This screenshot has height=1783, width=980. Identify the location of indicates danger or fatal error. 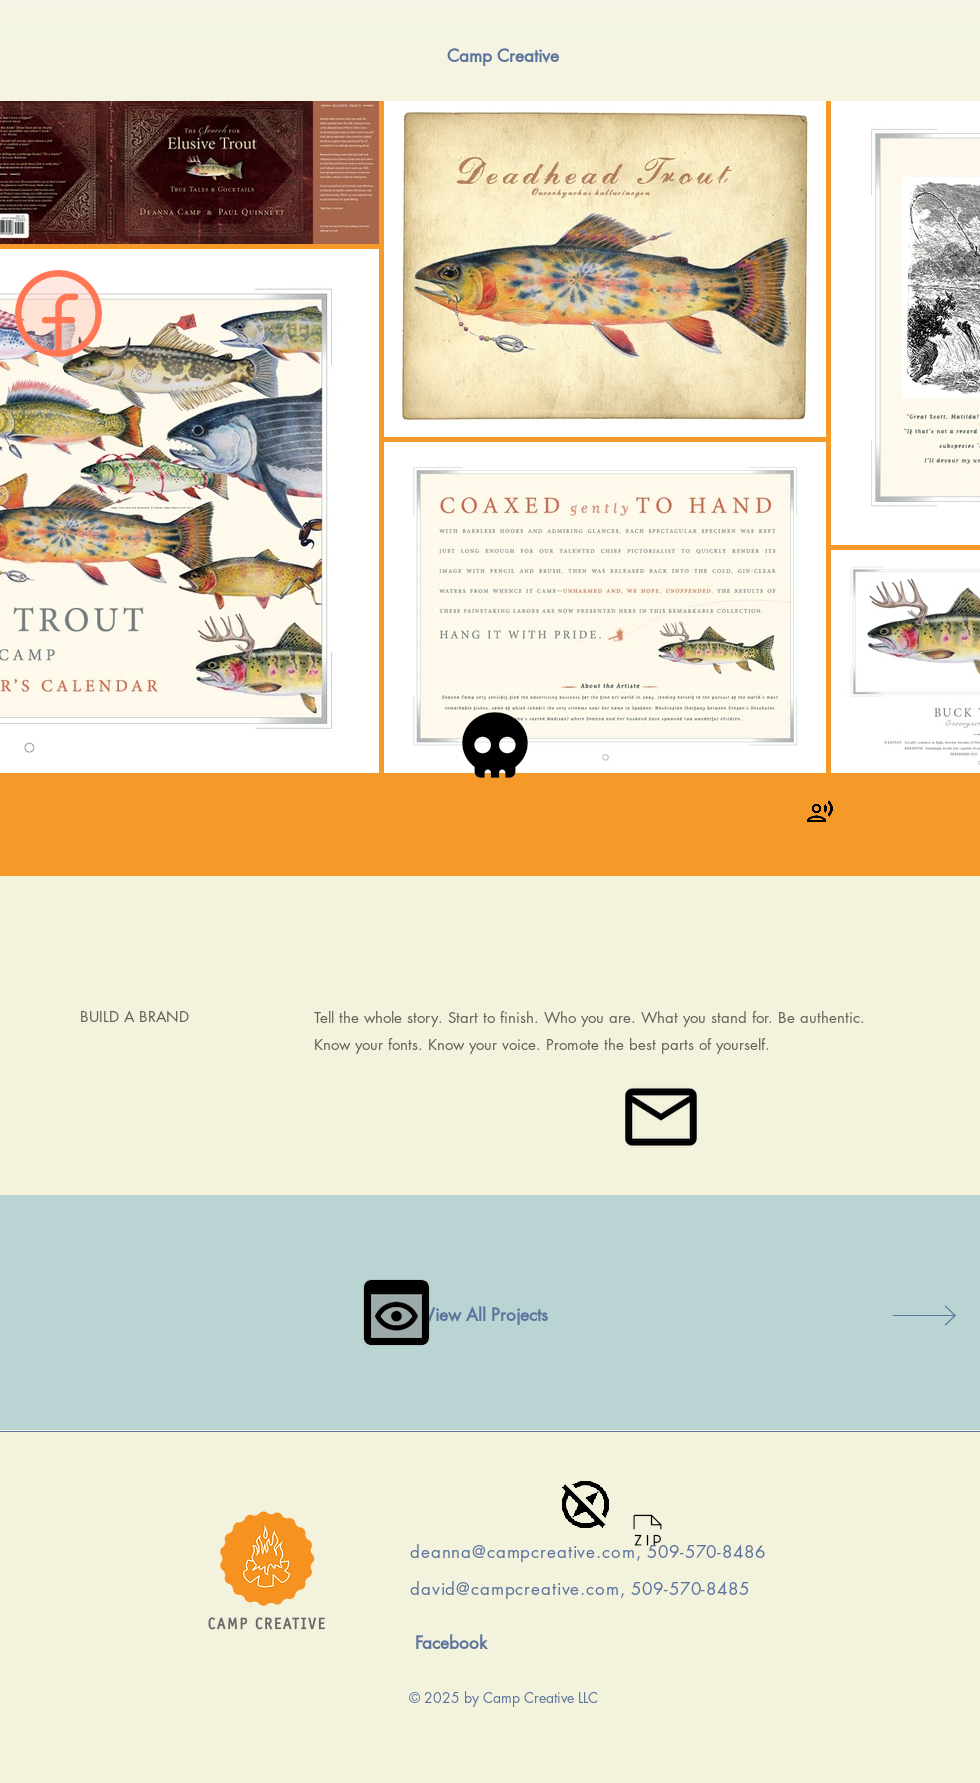
(495, 745).